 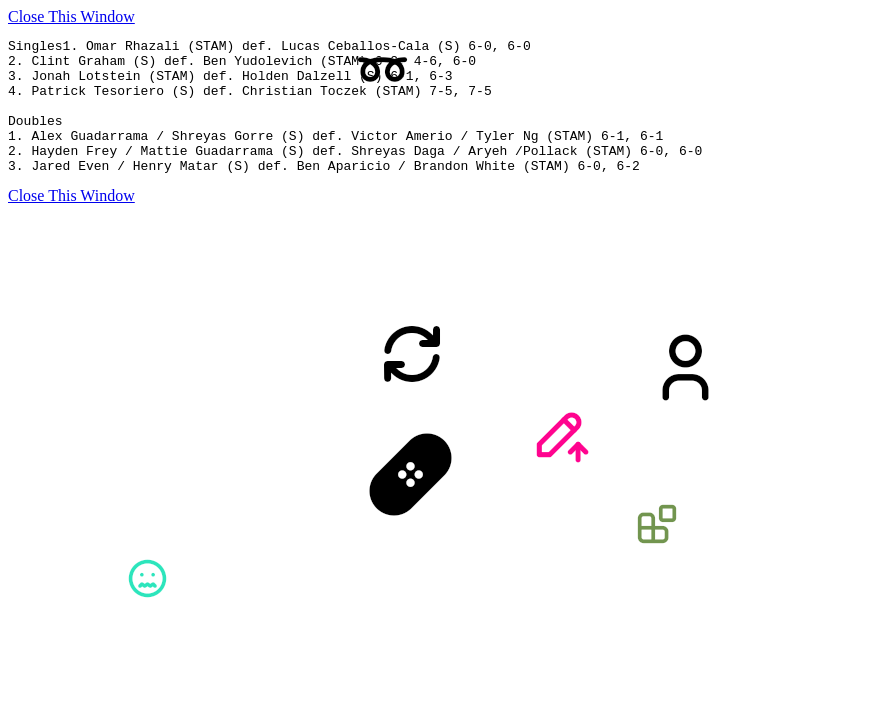 I want to click on access first aid or medical resources, so click(x=410, y=474).